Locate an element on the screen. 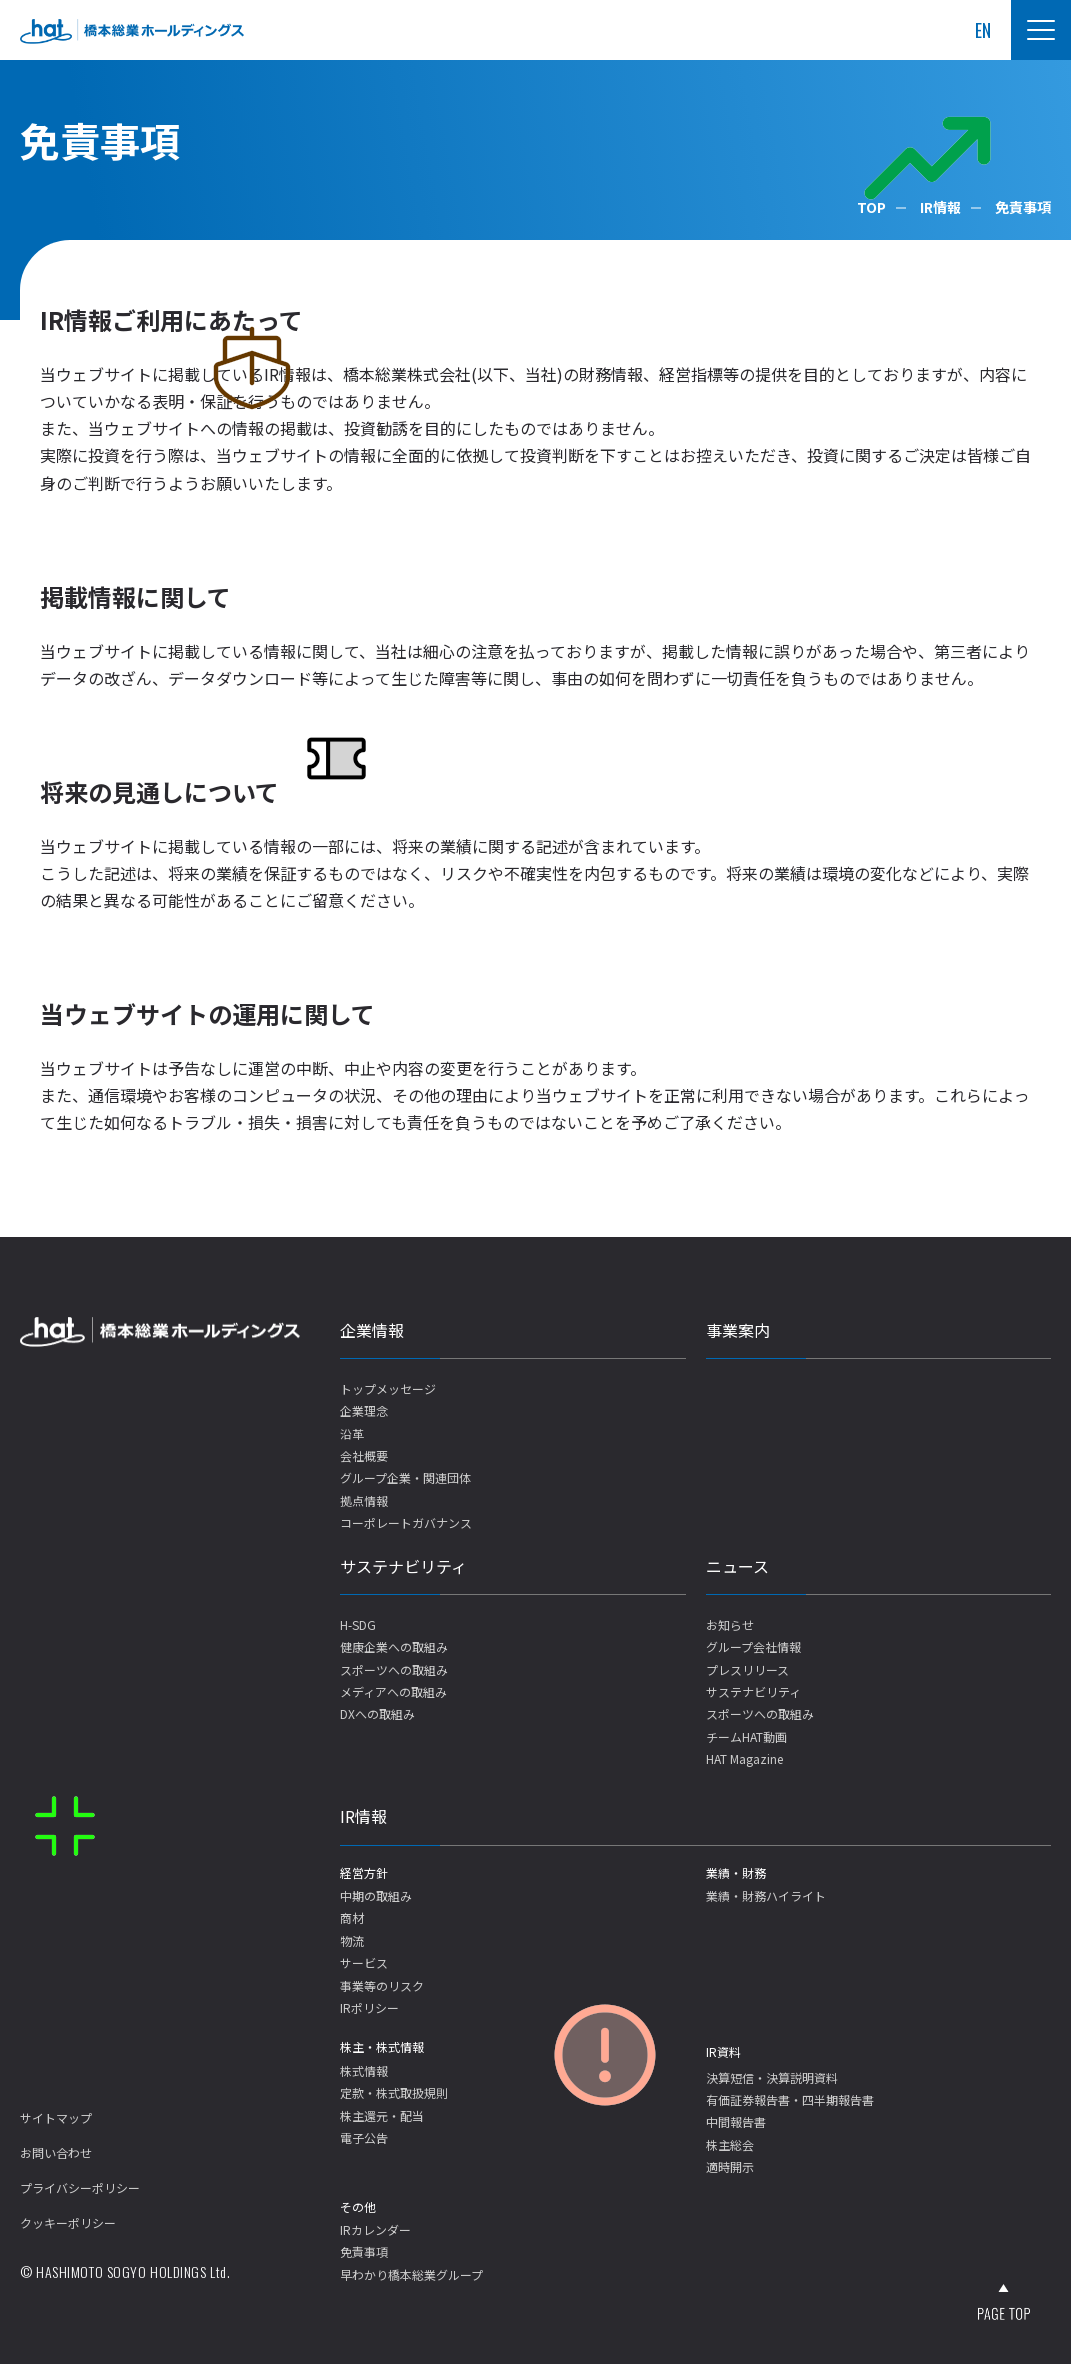 The height and width of the screenshot is (2364, 1071). view your tickets or passes is located at coordinates (336, 758).